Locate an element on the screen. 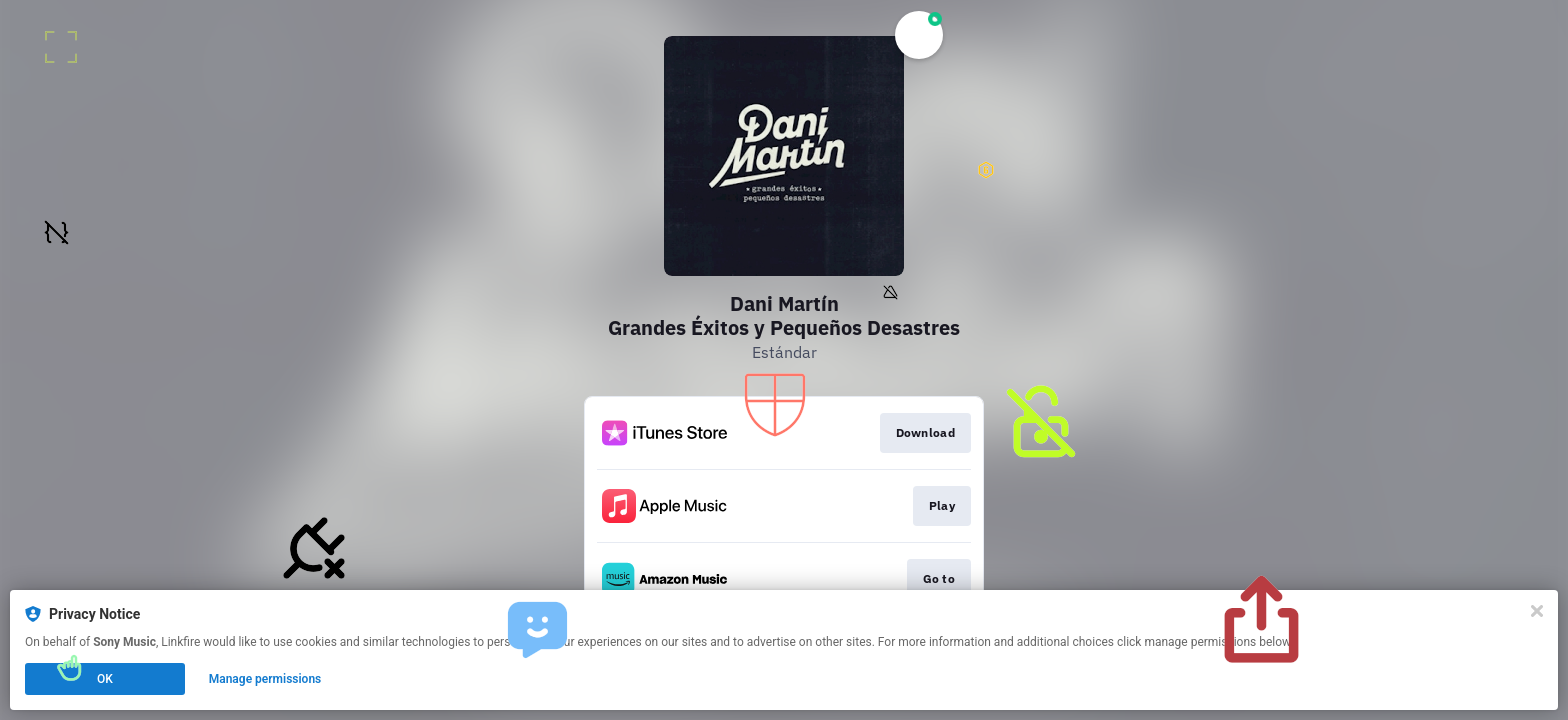 The height and width of the screenshot is (720, 1568). expand to fullscreen mode is located at coordinates (61, 47).